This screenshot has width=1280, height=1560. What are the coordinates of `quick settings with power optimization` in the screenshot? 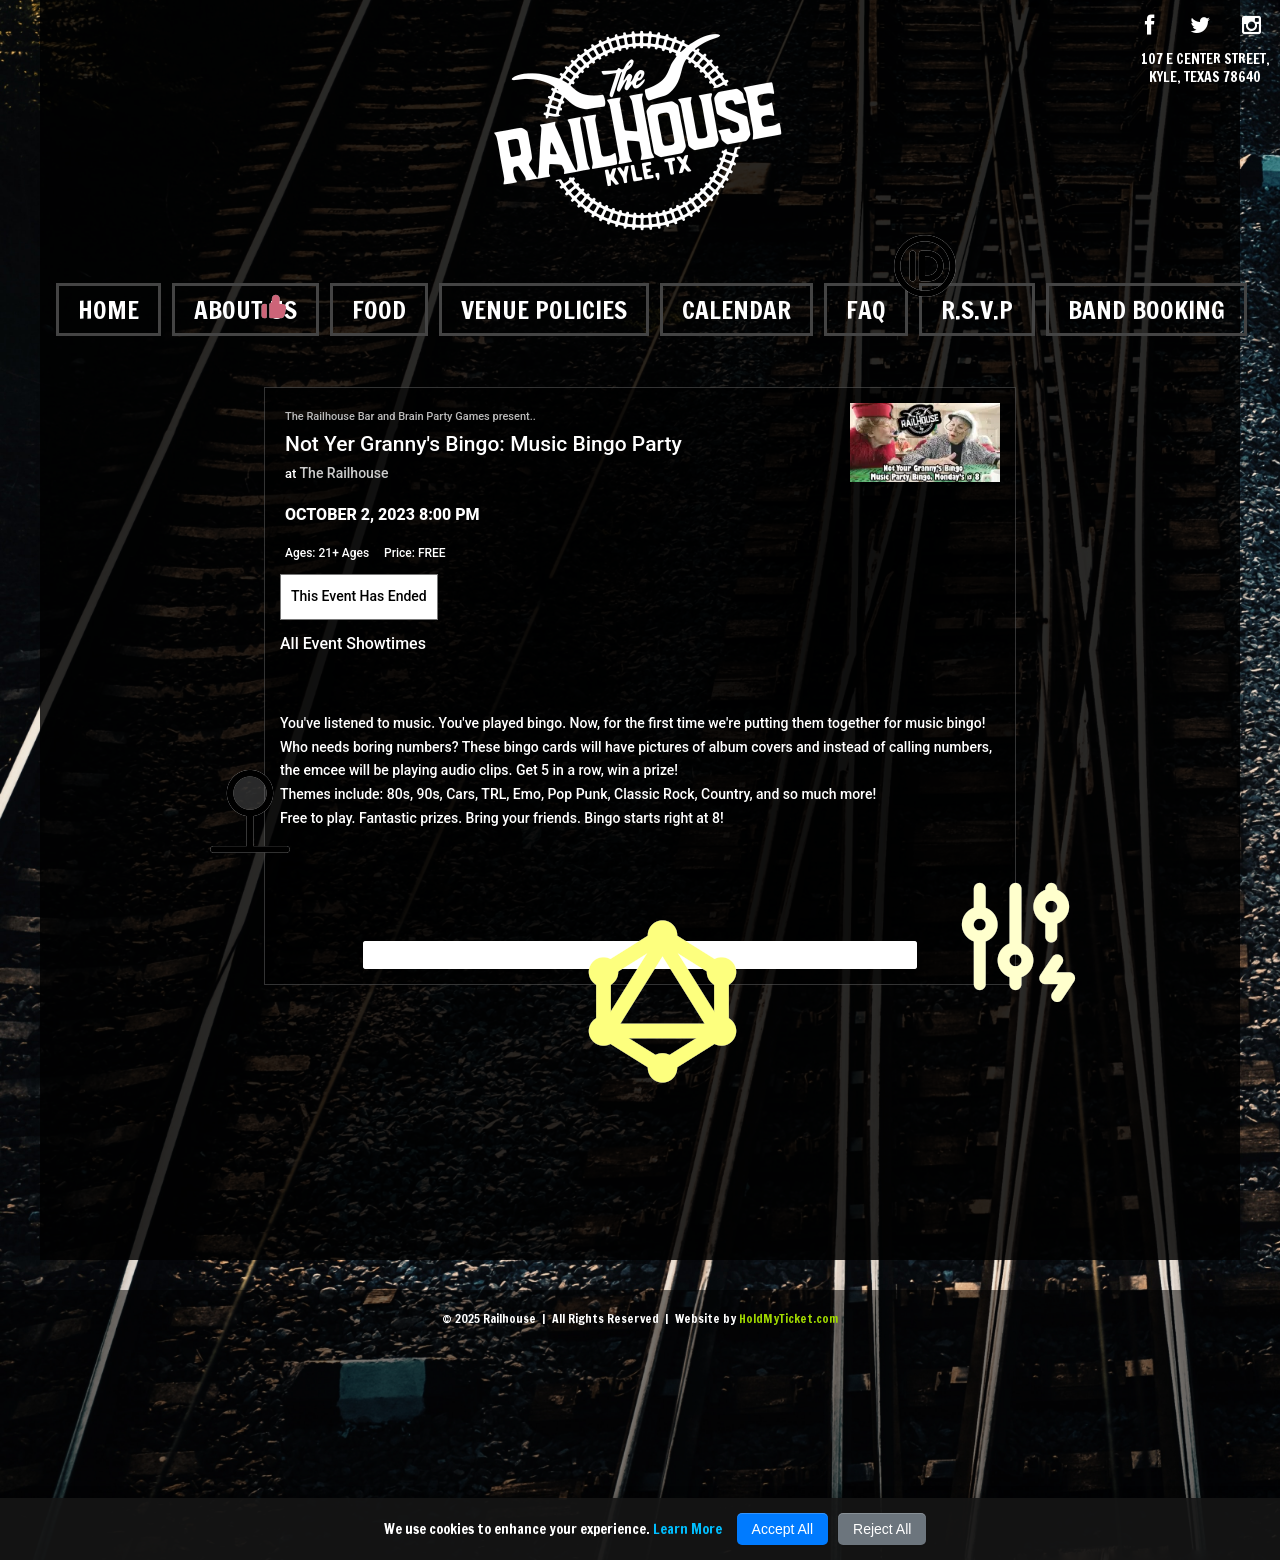 It's located at (1015, 936).